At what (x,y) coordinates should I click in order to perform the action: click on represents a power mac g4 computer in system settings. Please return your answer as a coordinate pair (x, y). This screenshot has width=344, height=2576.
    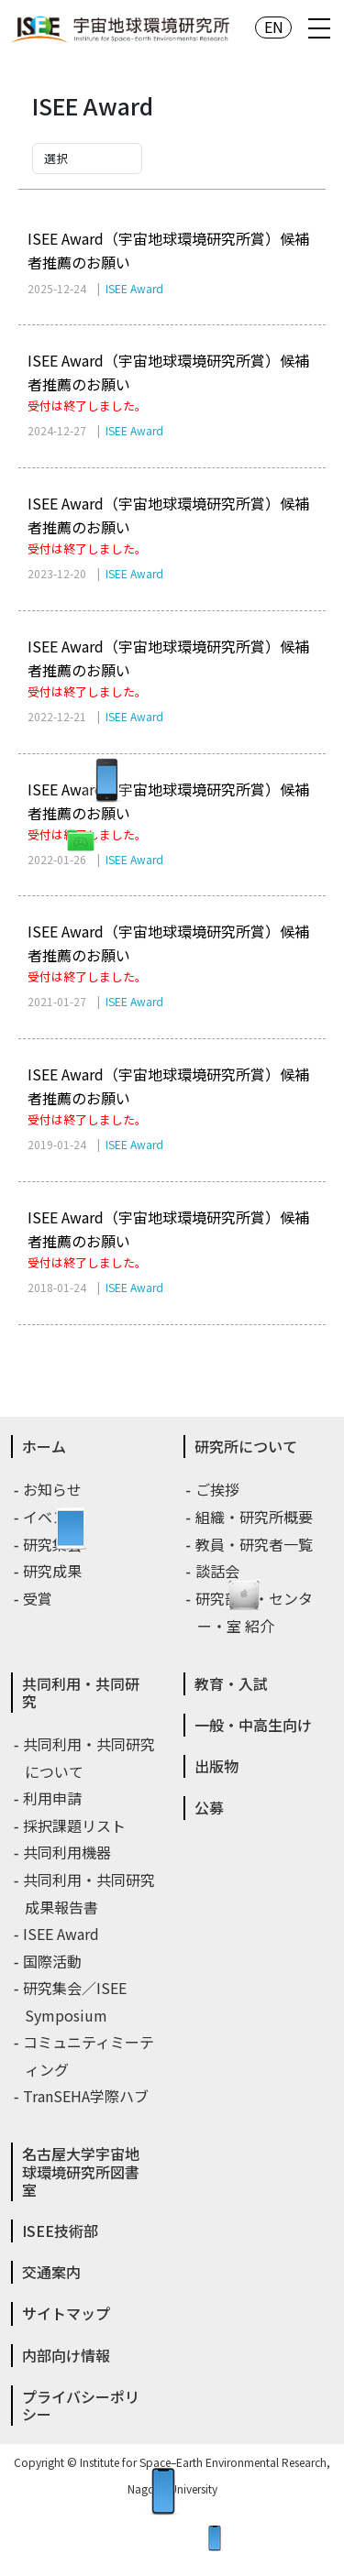
    Looking at the image, I should click on (244, 1594).